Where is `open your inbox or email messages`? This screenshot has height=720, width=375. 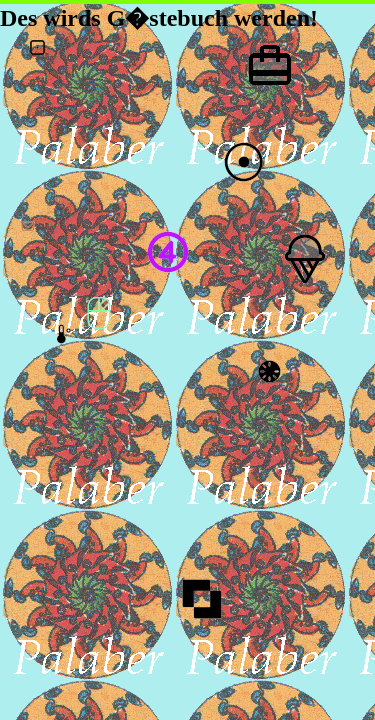 open your inbox or email messages is located at coordinates (28, 226).